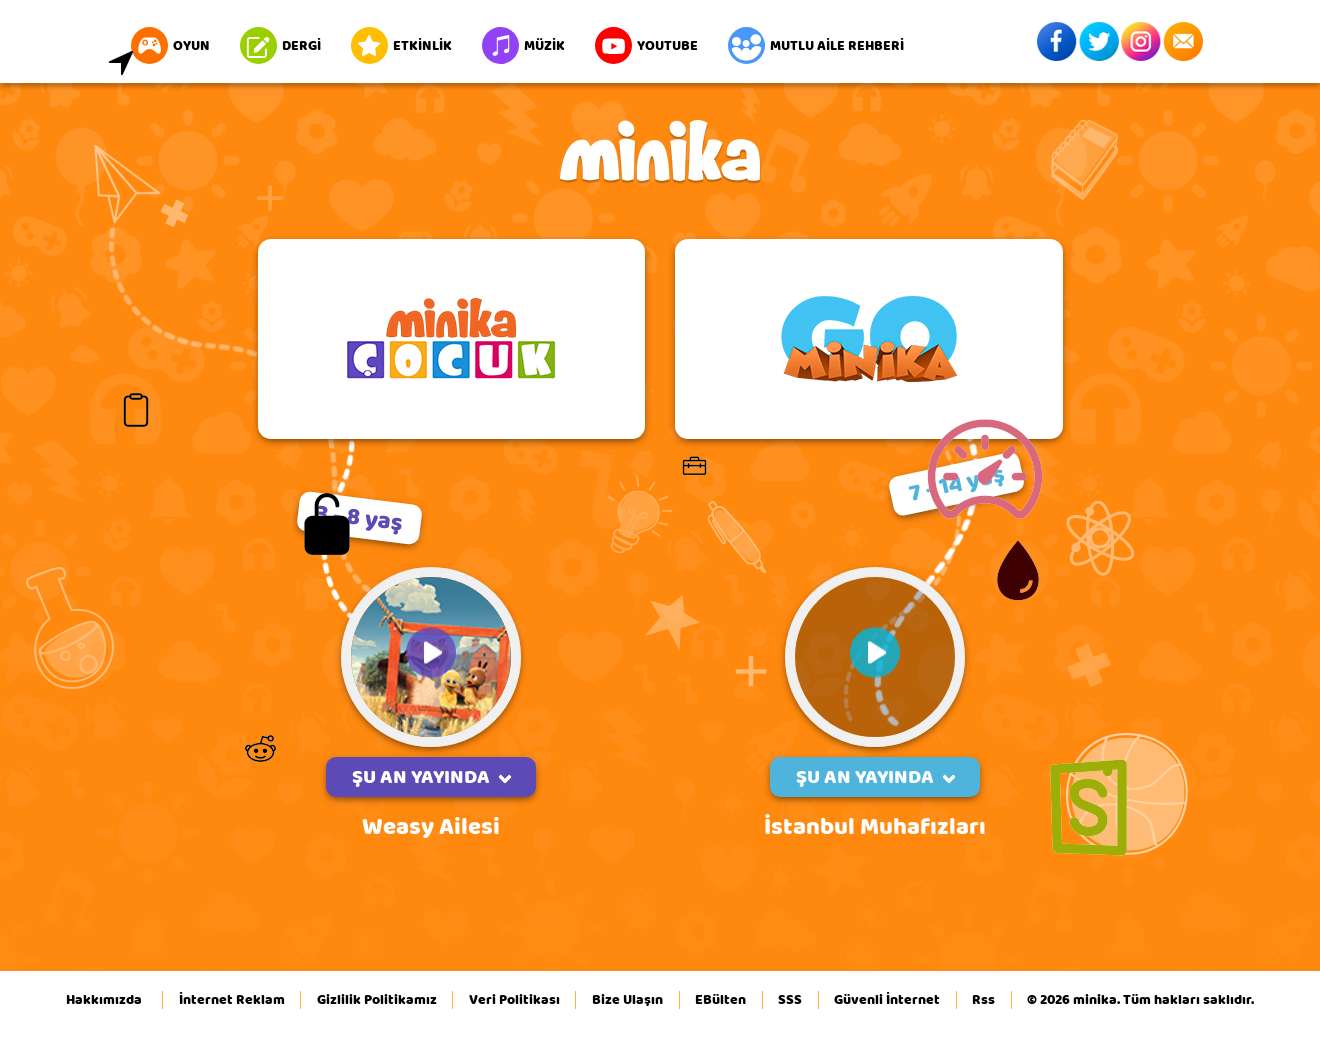 This screenshot has width=1320, height=1039. What do you see at coordinates (985, 469) in the screenshot?
I see `view performance or speed metrics` at bounding box center [985, 469].